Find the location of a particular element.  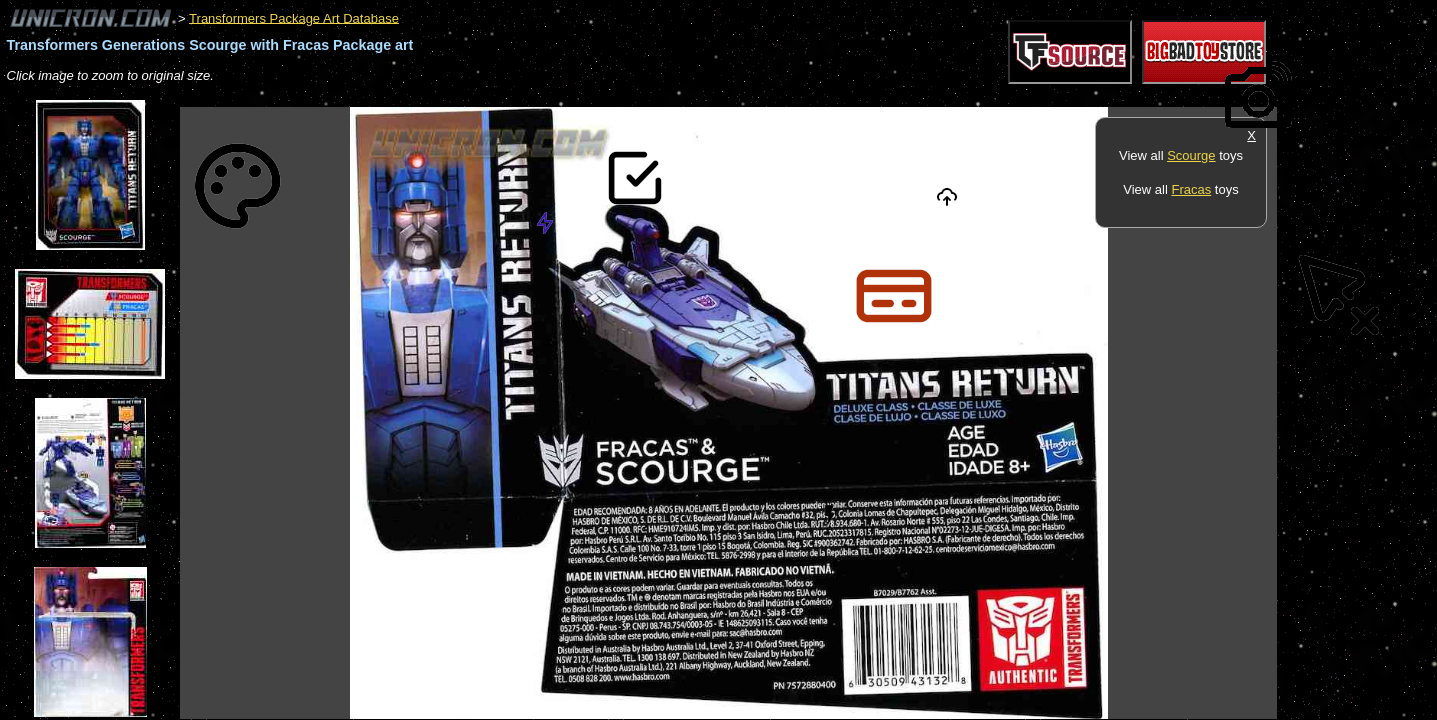

mark item as complete is located at coordinates (635, 178).